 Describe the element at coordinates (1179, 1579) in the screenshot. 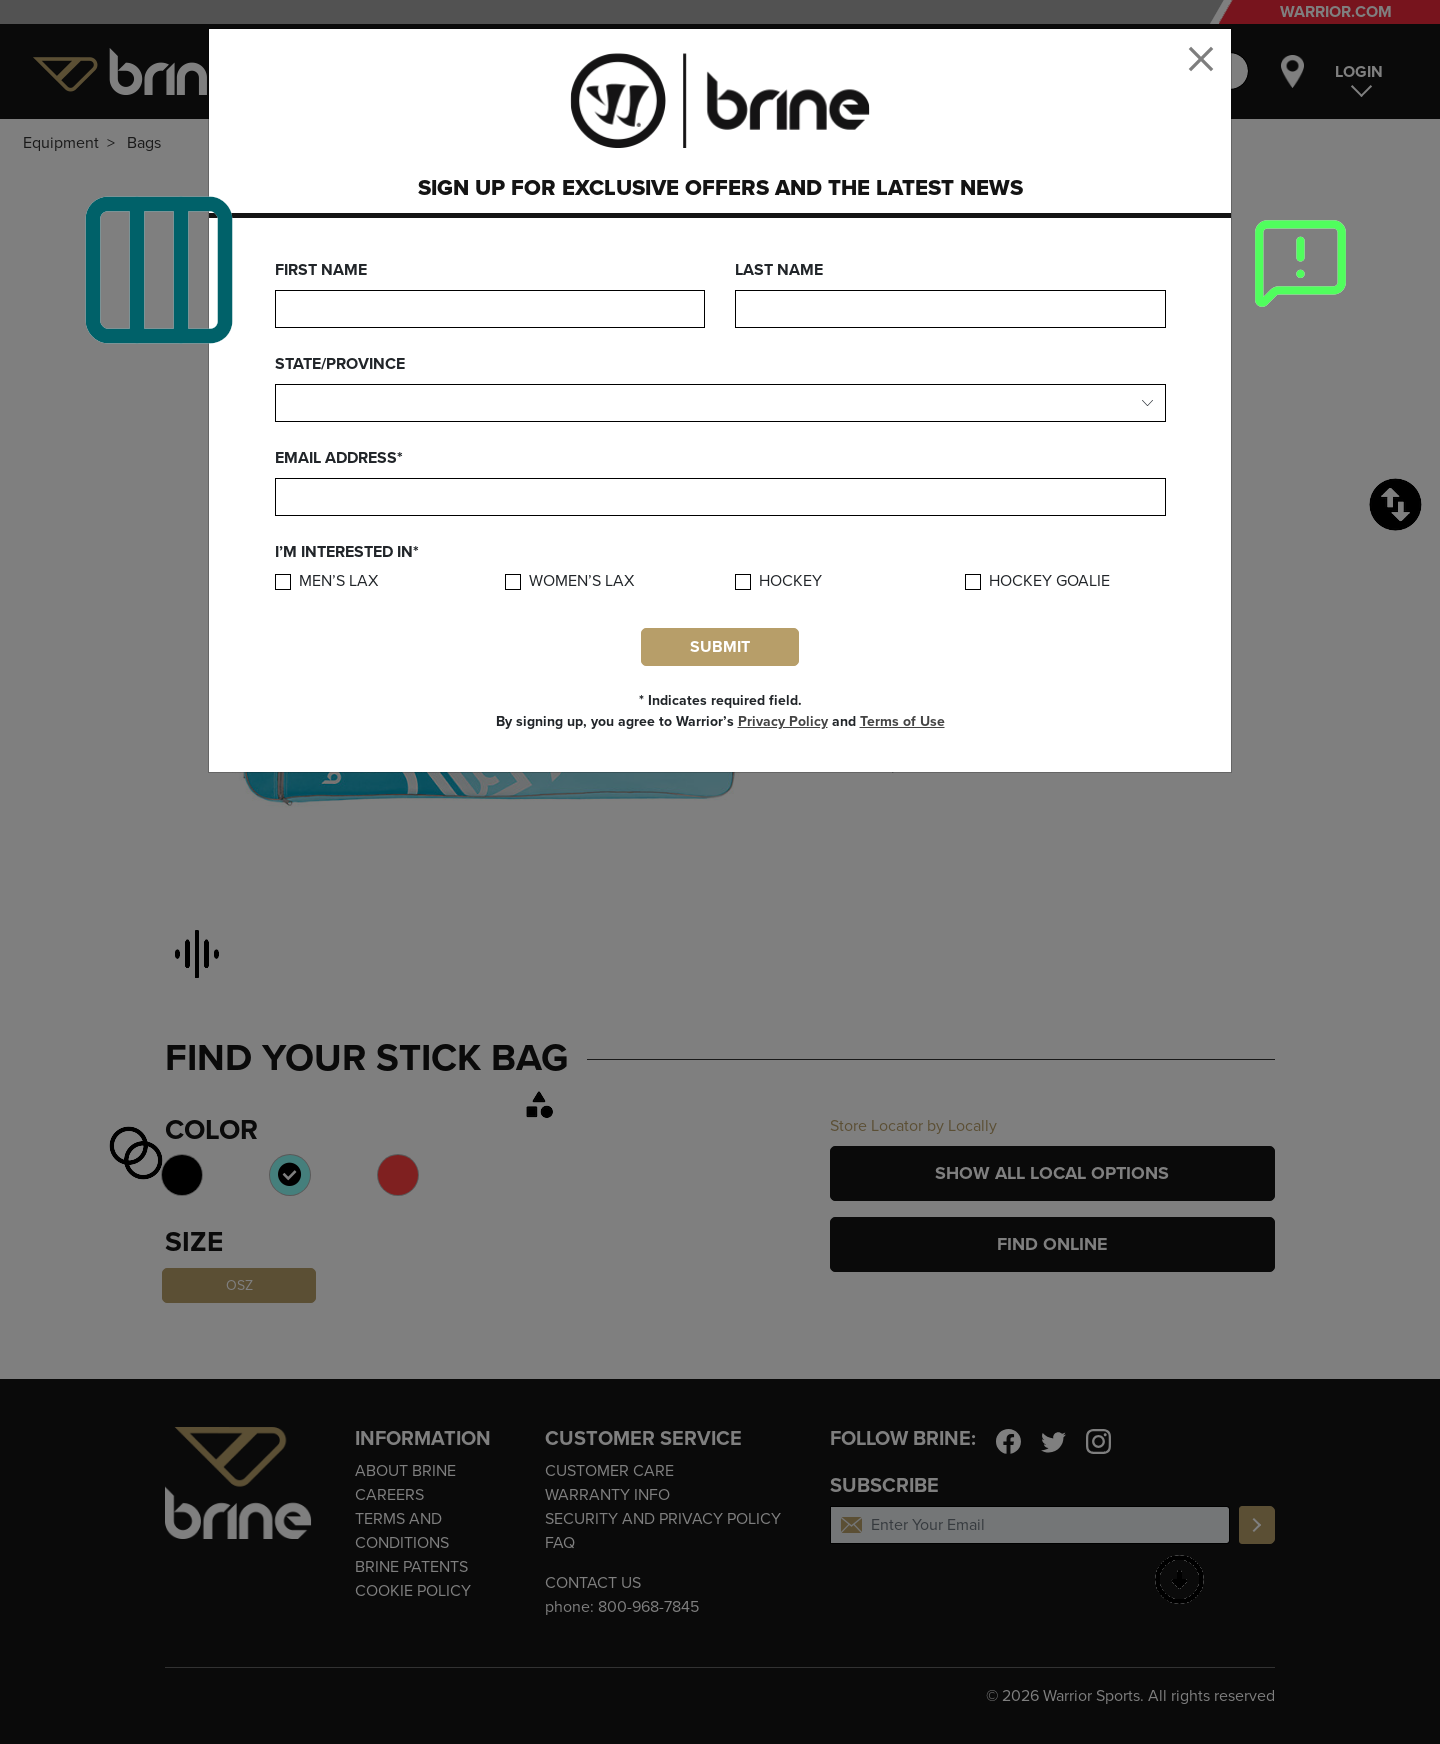

I see `download file or content` at that location.